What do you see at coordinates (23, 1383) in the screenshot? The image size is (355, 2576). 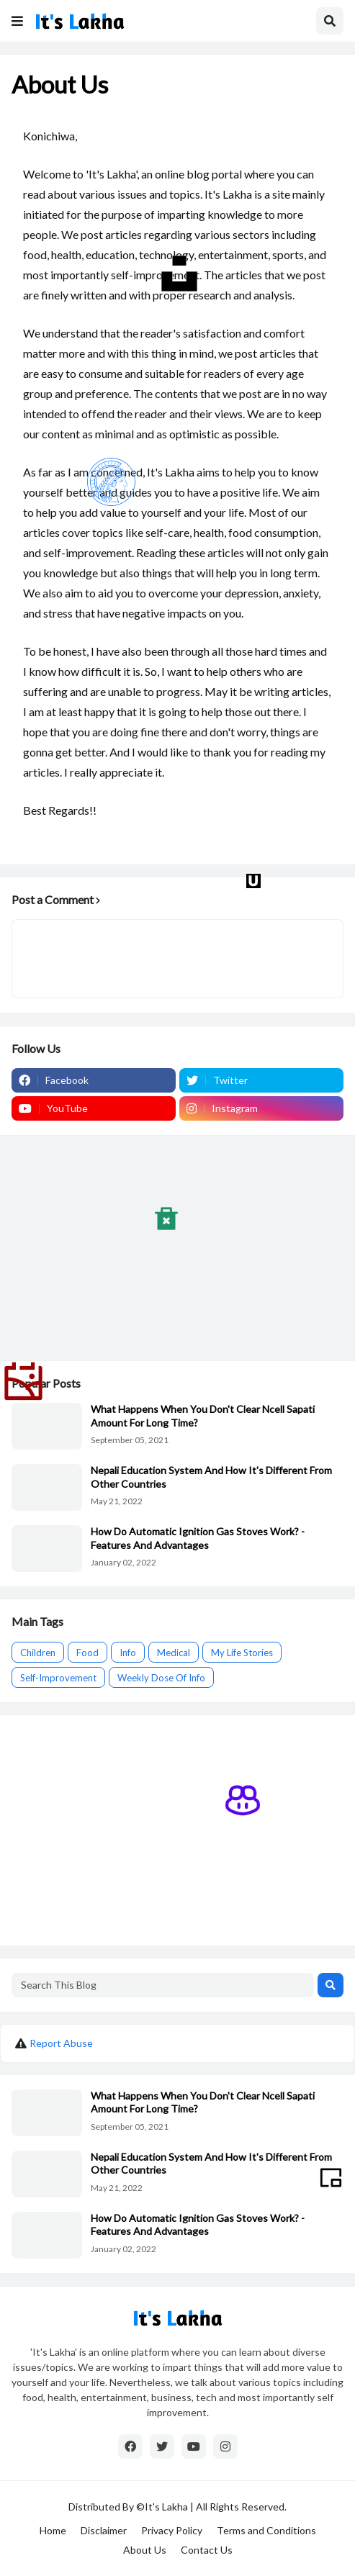 I see `view photo gallery` at bounding box center [23, 1383].